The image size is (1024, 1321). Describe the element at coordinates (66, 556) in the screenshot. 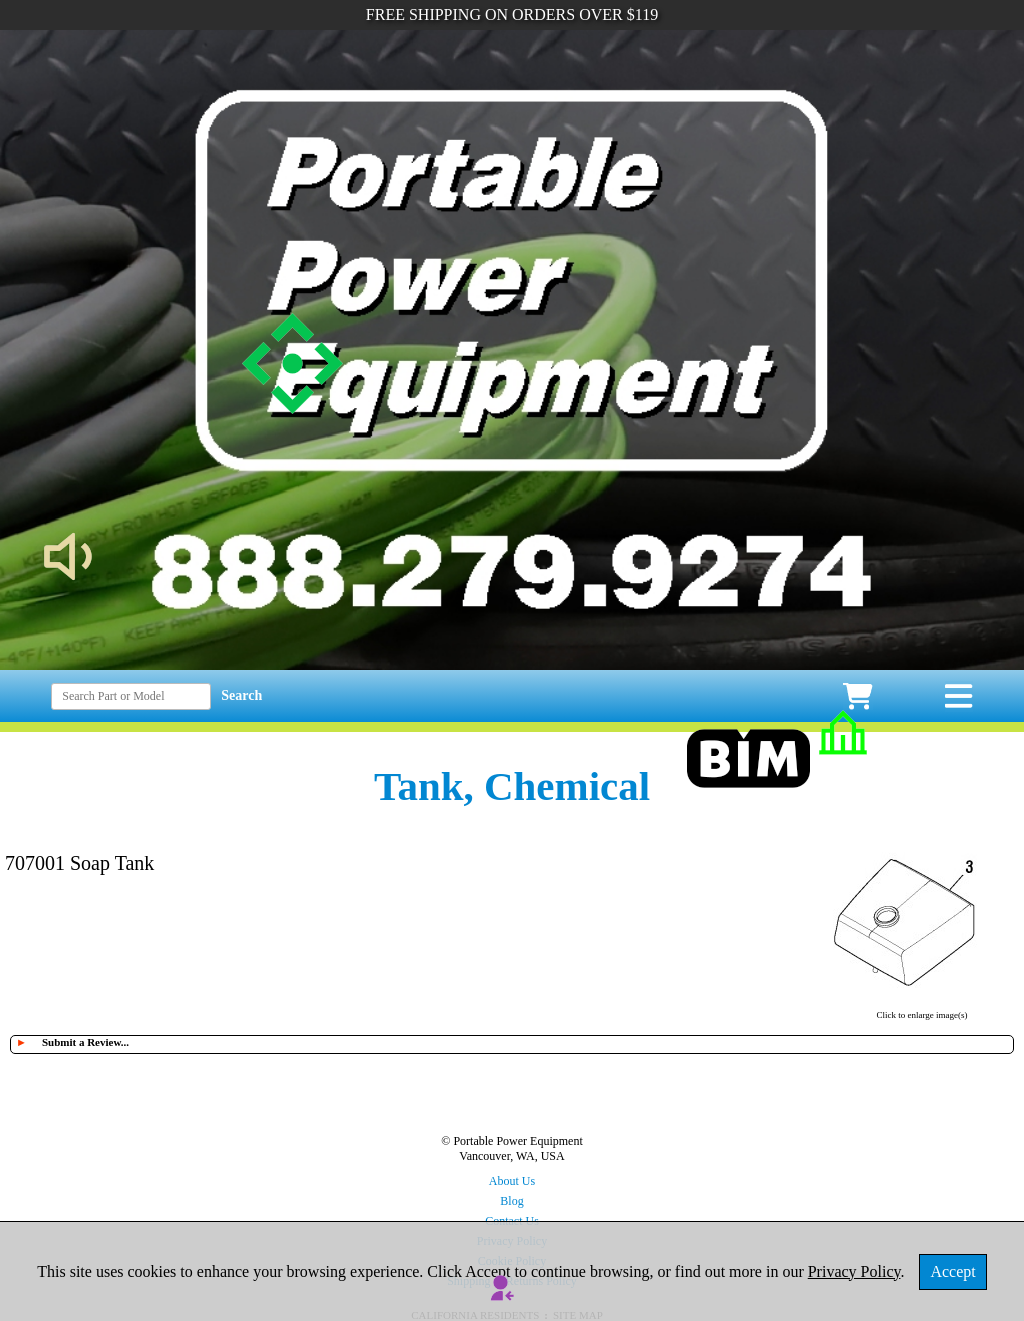

I see `decrease audio volume` at that location.